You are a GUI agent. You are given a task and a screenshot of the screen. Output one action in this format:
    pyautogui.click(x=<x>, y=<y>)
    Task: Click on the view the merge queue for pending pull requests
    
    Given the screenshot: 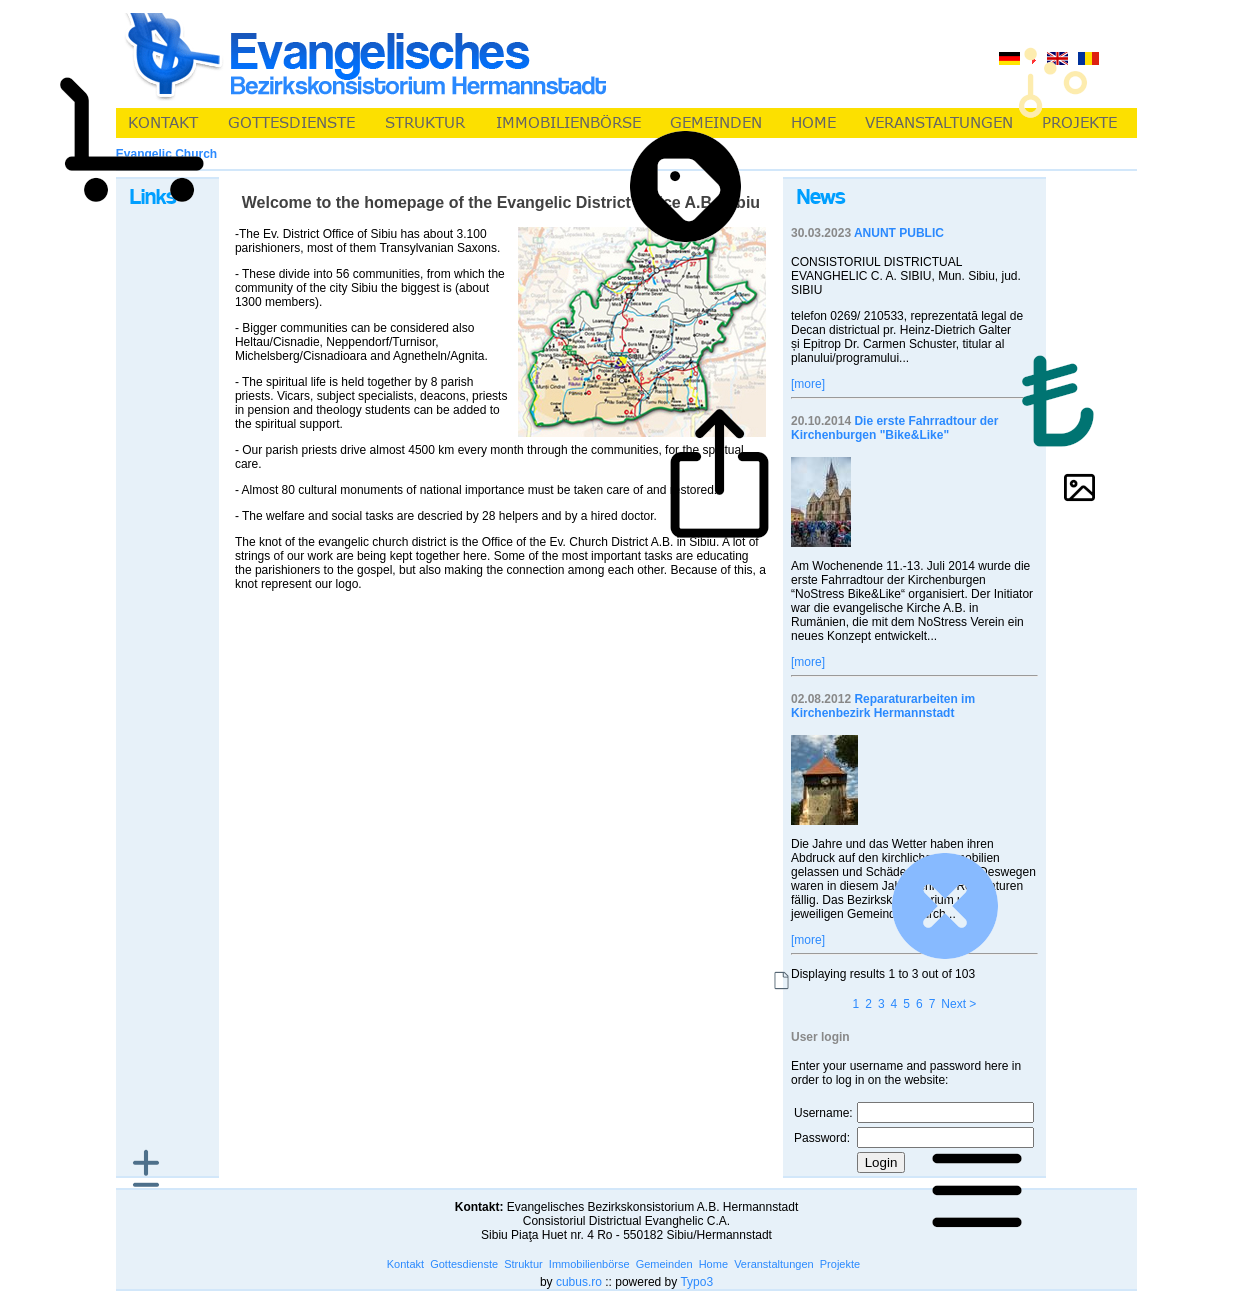 What is the action you would take?
    pyautogui.click(x=1053, y=80)
    